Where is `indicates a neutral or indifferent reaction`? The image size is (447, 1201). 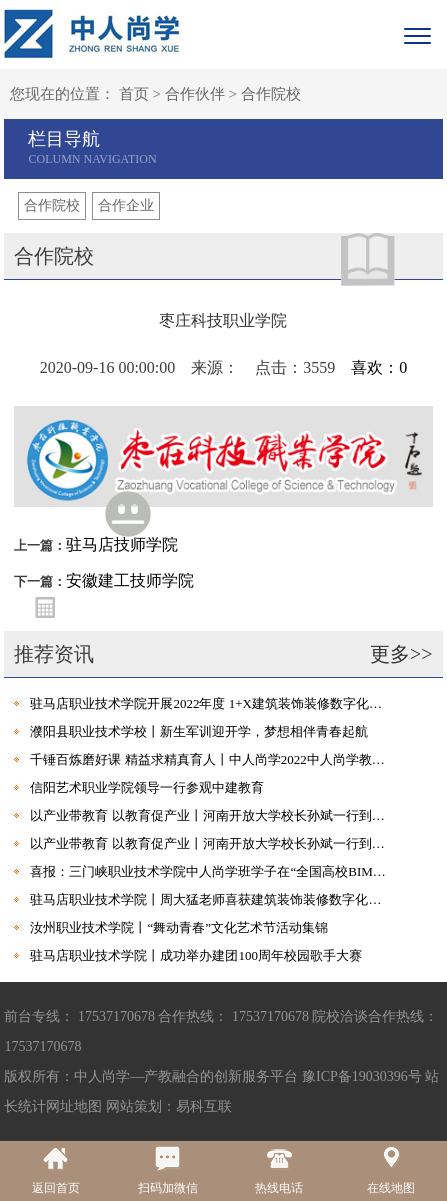 indicates a neutral or indifferent reaction is located at coordinates (128, 514).